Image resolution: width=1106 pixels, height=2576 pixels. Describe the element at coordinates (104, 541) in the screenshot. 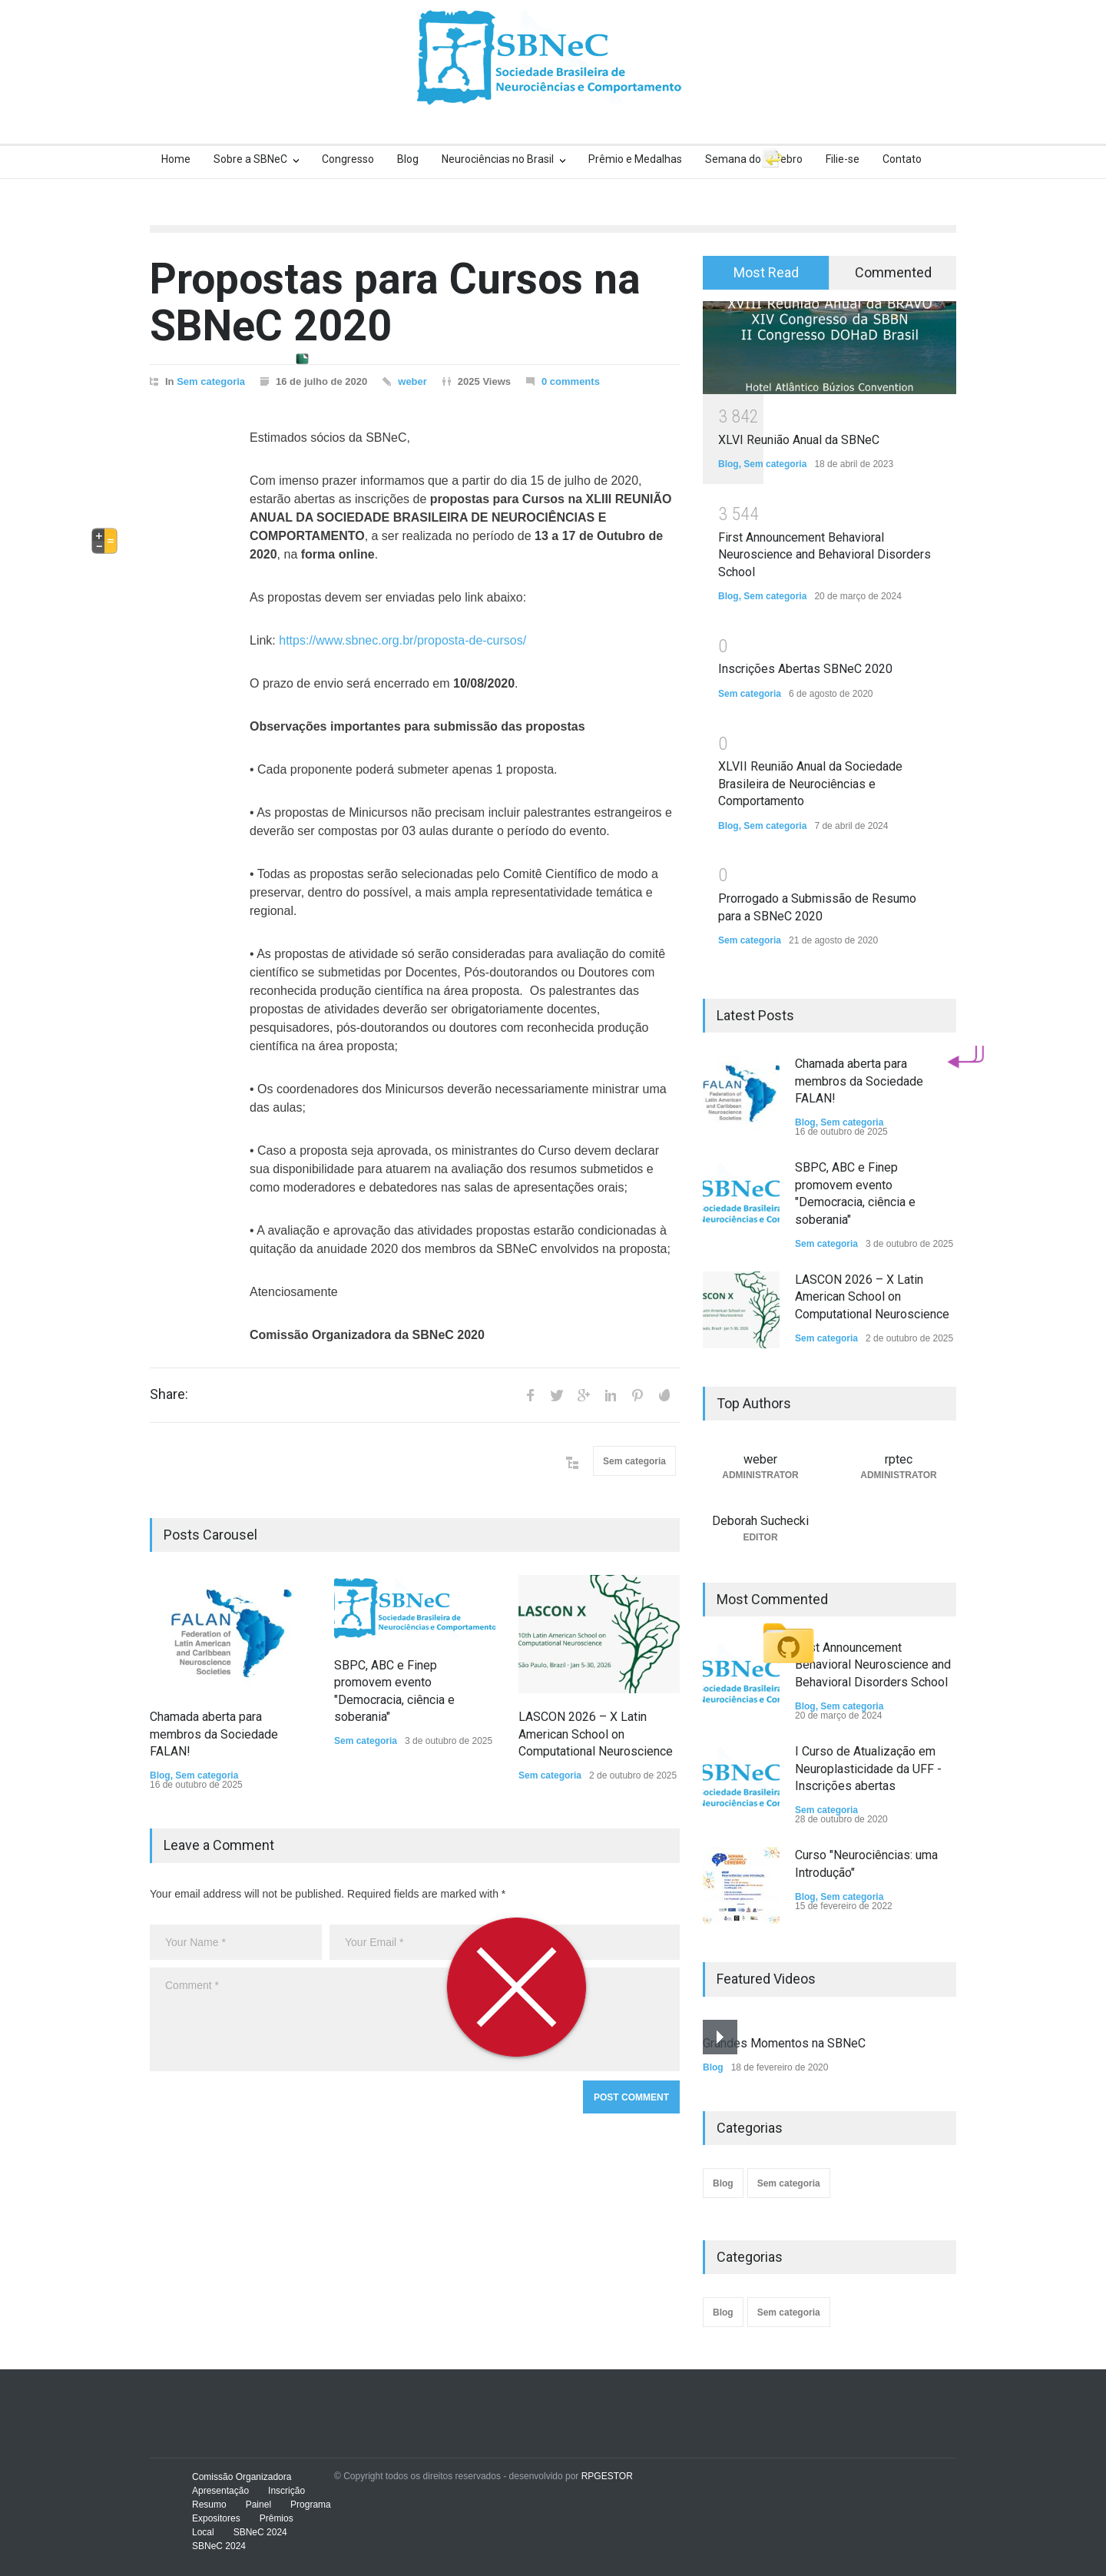

I see `open the calculator app` at that location.